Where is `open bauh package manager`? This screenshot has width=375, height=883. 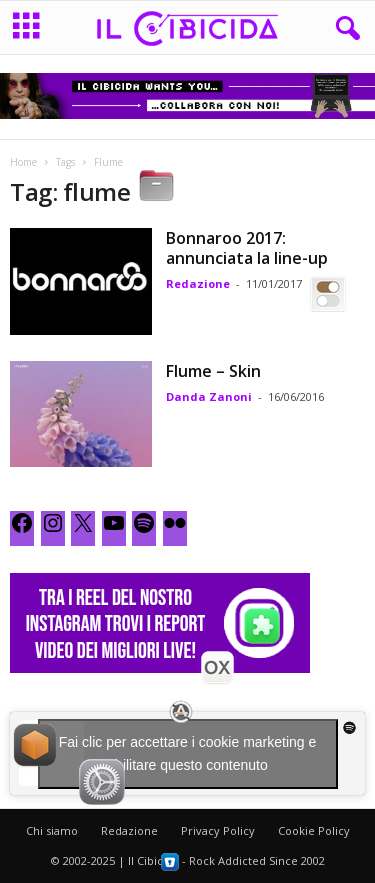
open bauh package manager is located at coordinates (35, 745).